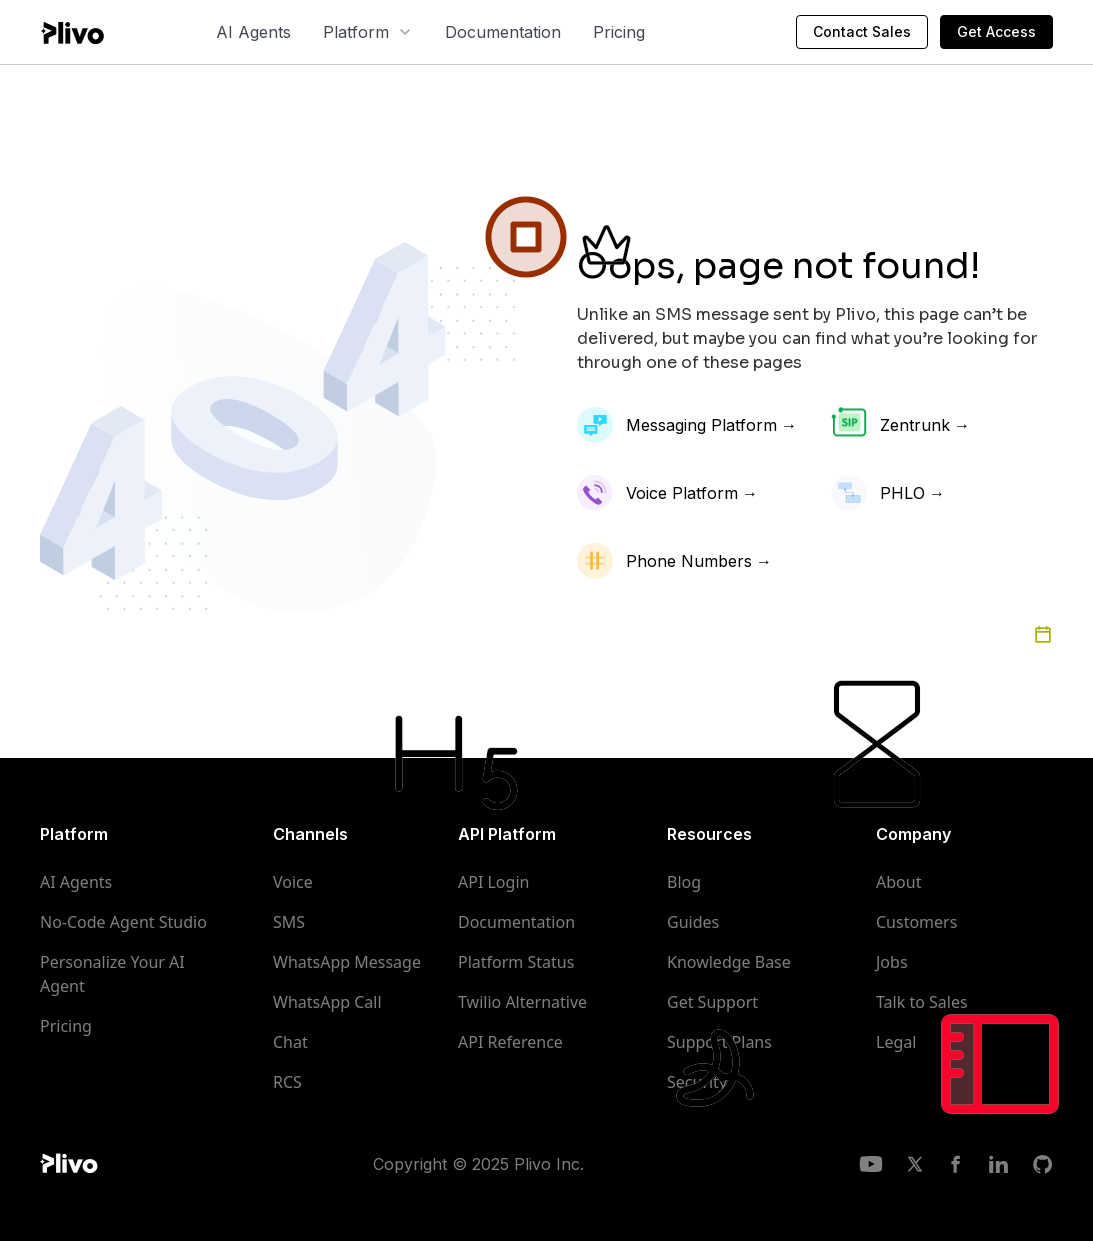  Describe the element at coordinates (877, 744) in the screenshot. I see `indicates loading or processing in progress` at that location.